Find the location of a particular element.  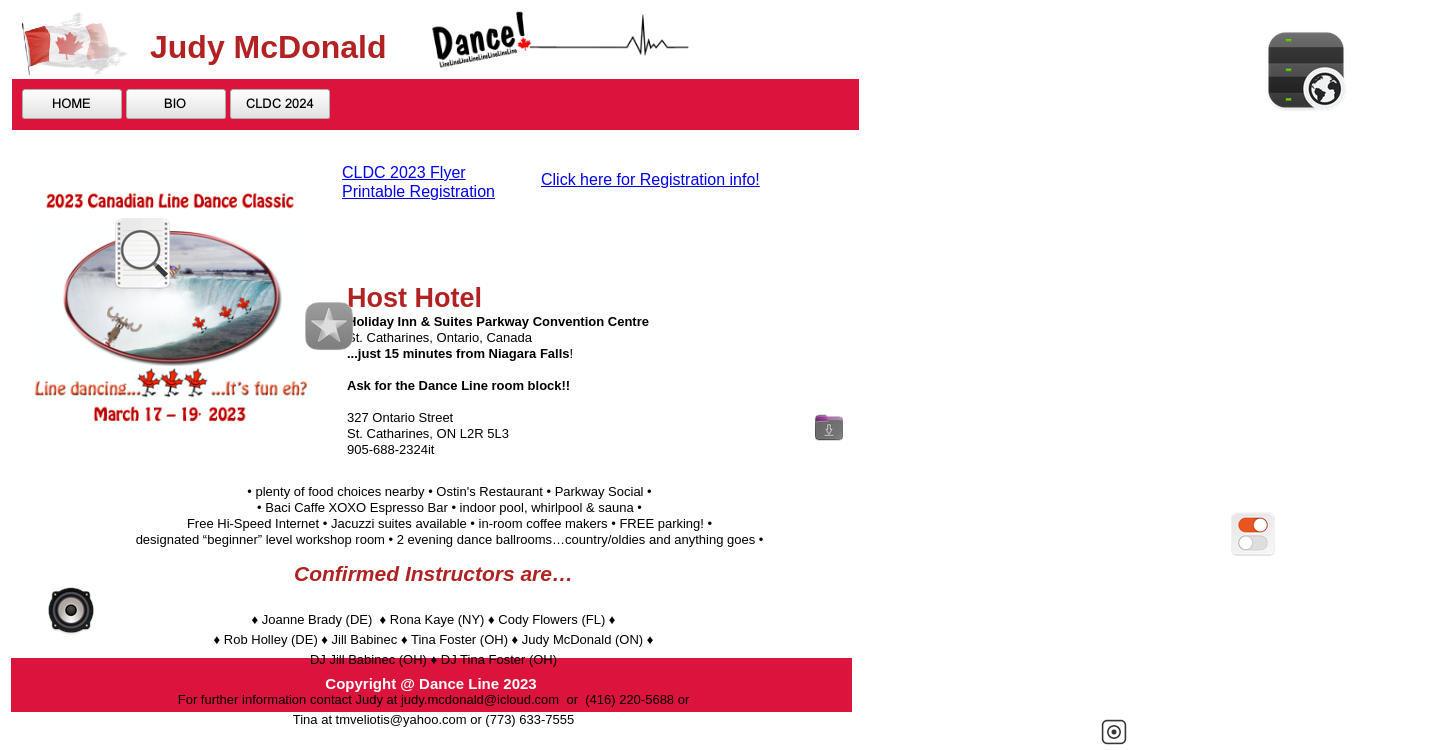

open system tweaks or settings app is located at coordinates (1253, 534).